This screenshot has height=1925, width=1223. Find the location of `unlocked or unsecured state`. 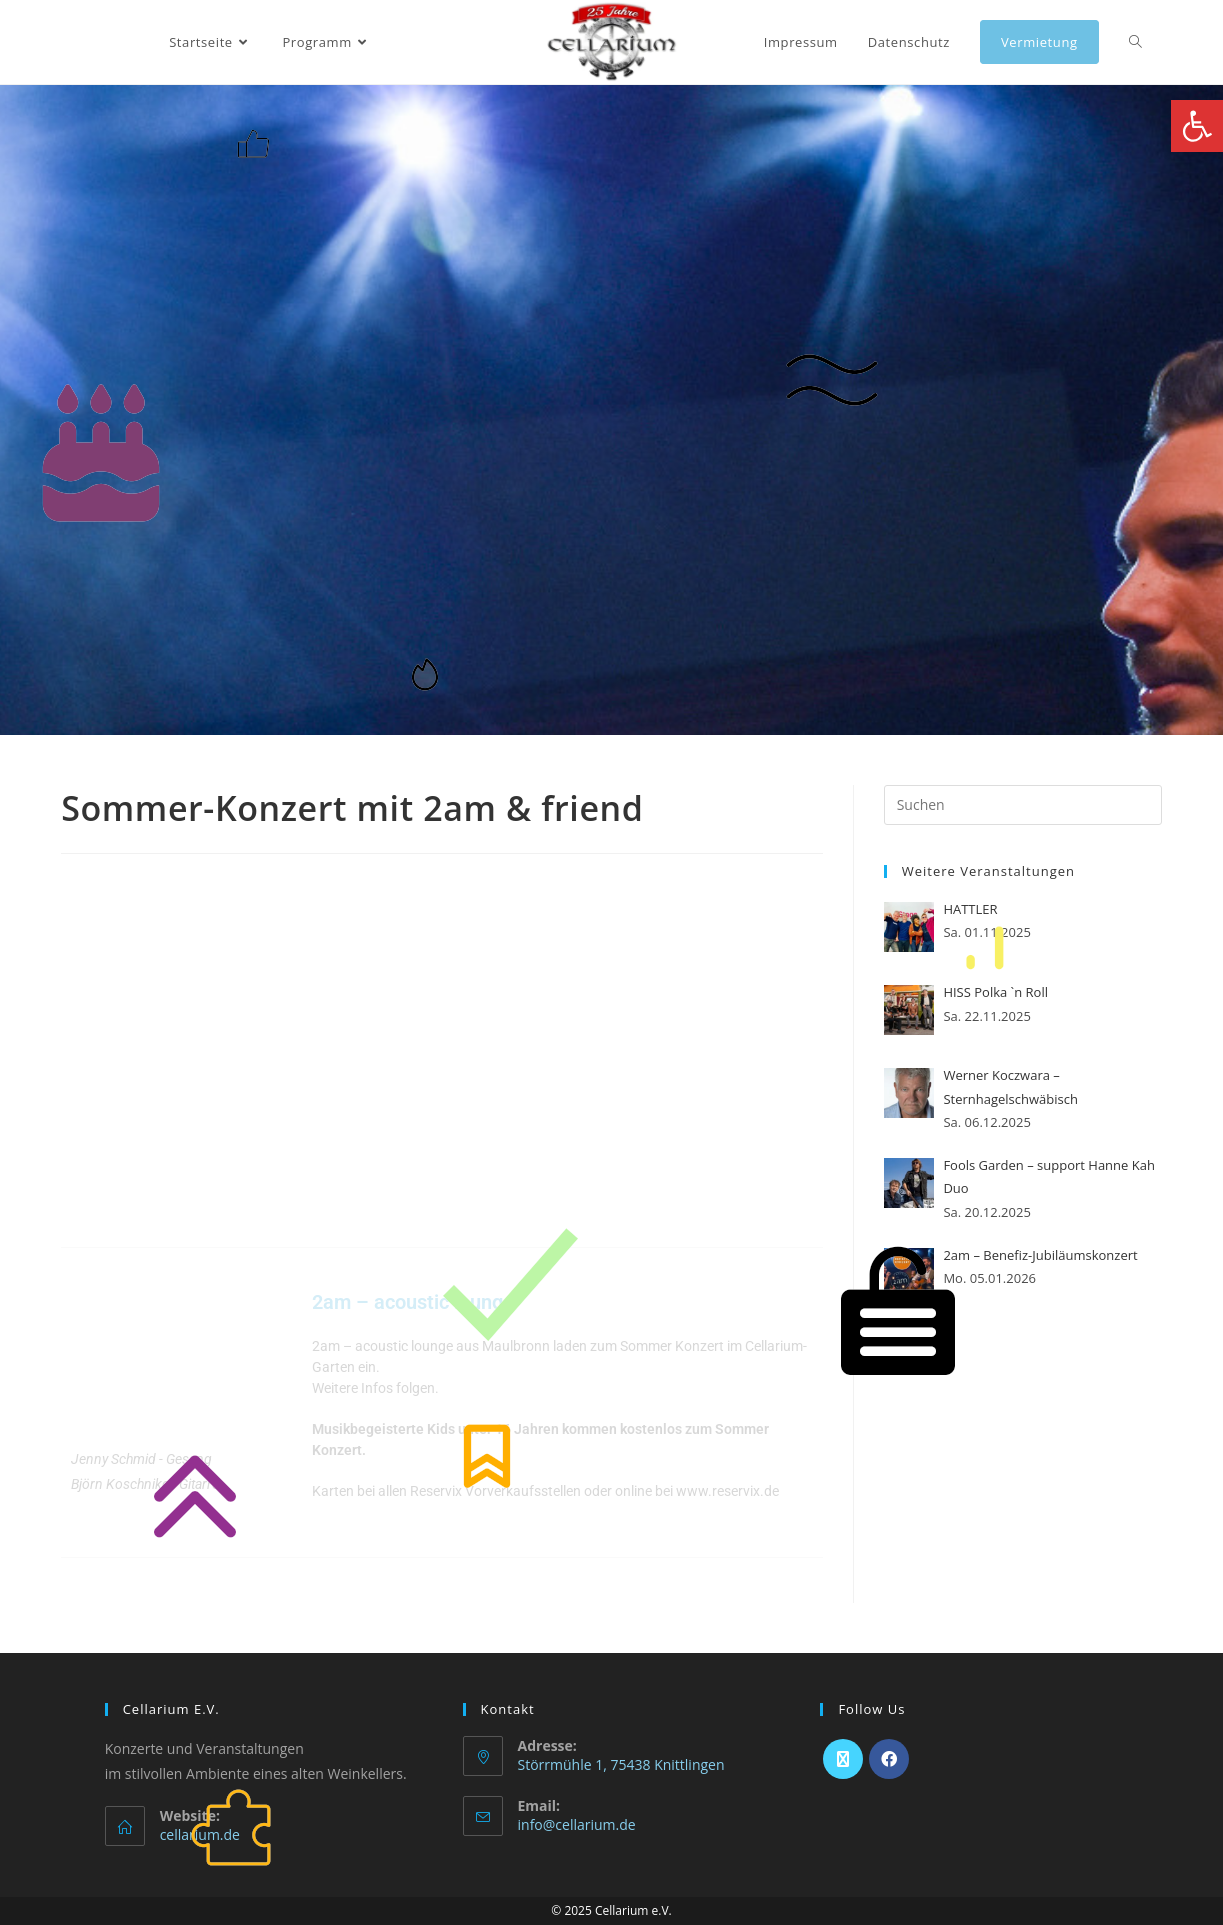

unlocked or unsecured state is located at coordinates (898, 1318).